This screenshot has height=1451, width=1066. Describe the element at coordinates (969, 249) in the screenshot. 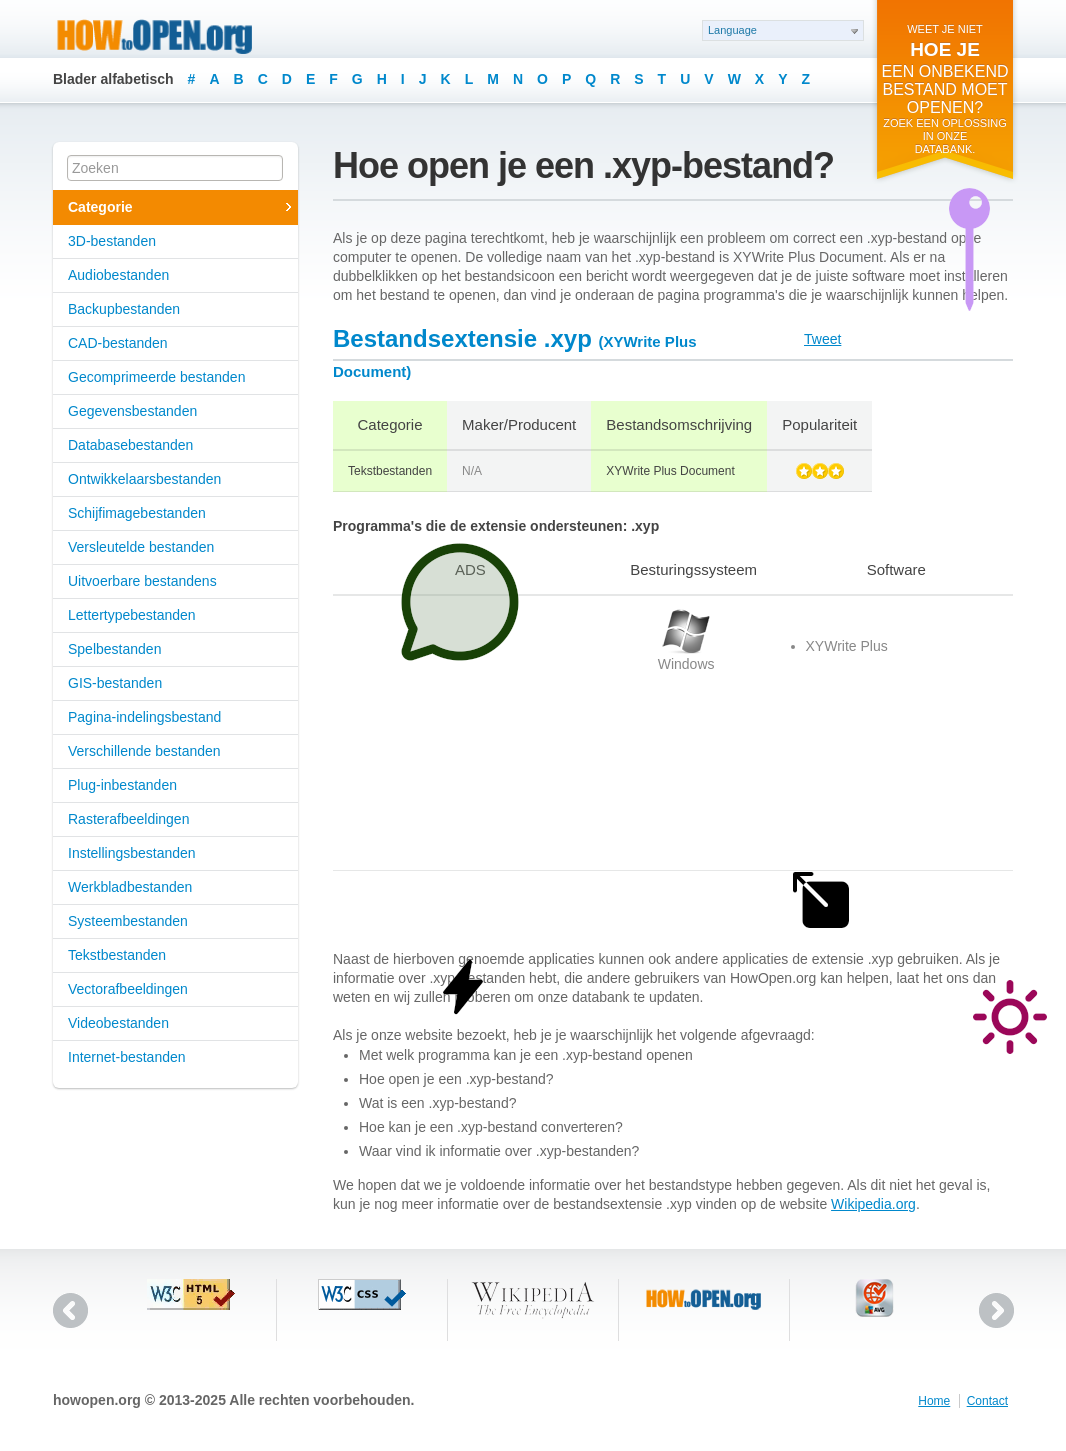

I see `pin an item to keep it visible` at that location.